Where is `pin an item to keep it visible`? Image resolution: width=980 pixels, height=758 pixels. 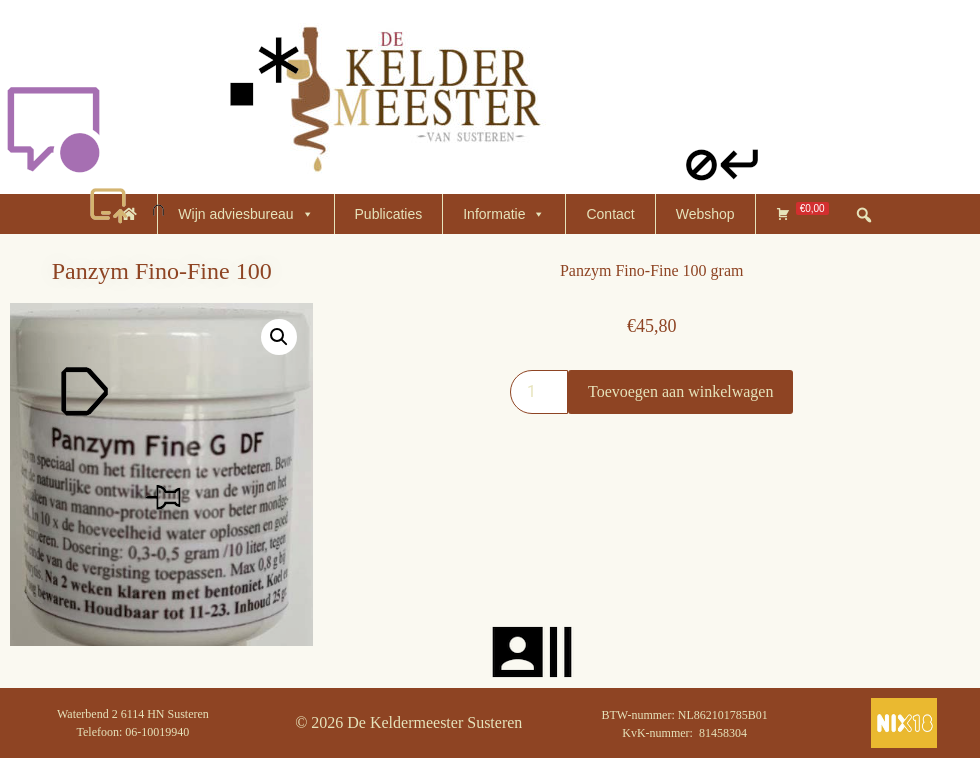 pin an item to keep it visible is located at coordinates (164, 496).